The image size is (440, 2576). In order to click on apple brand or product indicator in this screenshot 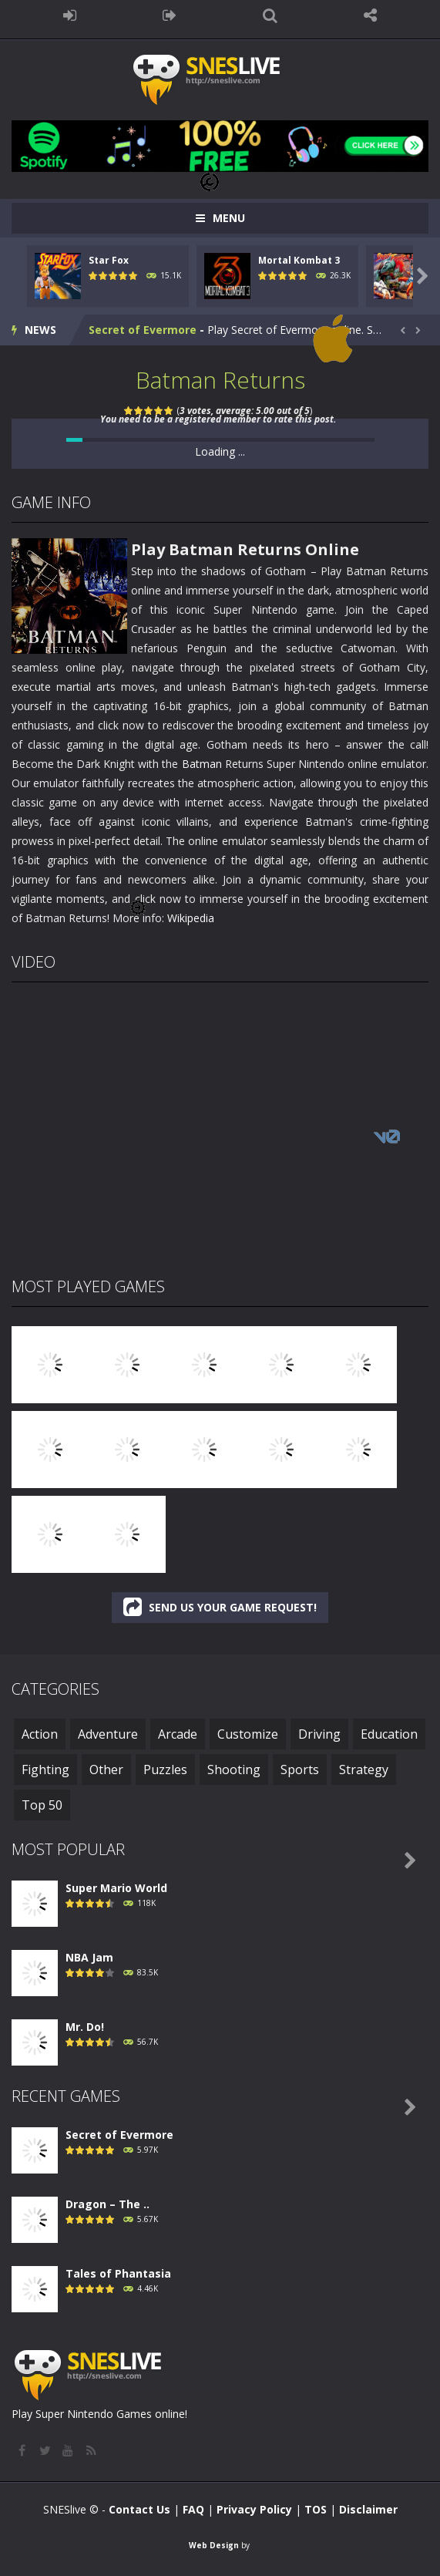, I will do `click(333, 338)`.